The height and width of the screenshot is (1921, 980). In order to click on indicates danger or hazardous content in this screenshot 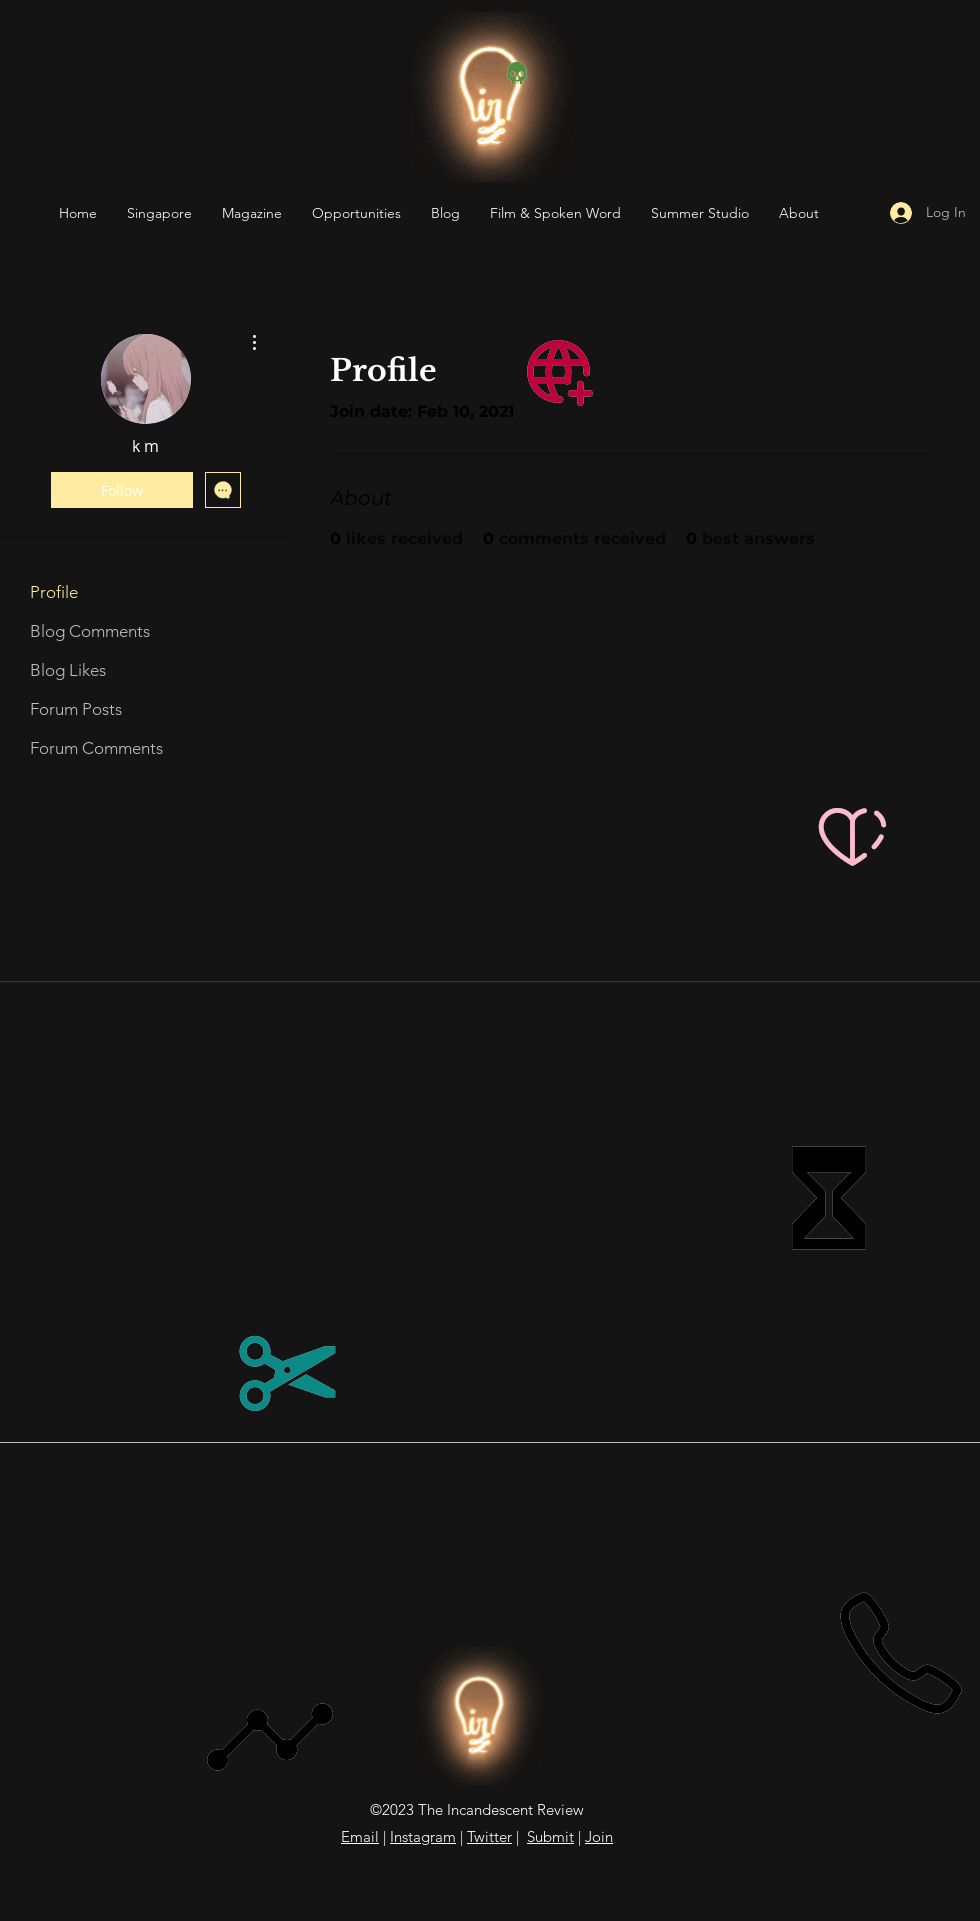, I will do `click(517, 73)`.